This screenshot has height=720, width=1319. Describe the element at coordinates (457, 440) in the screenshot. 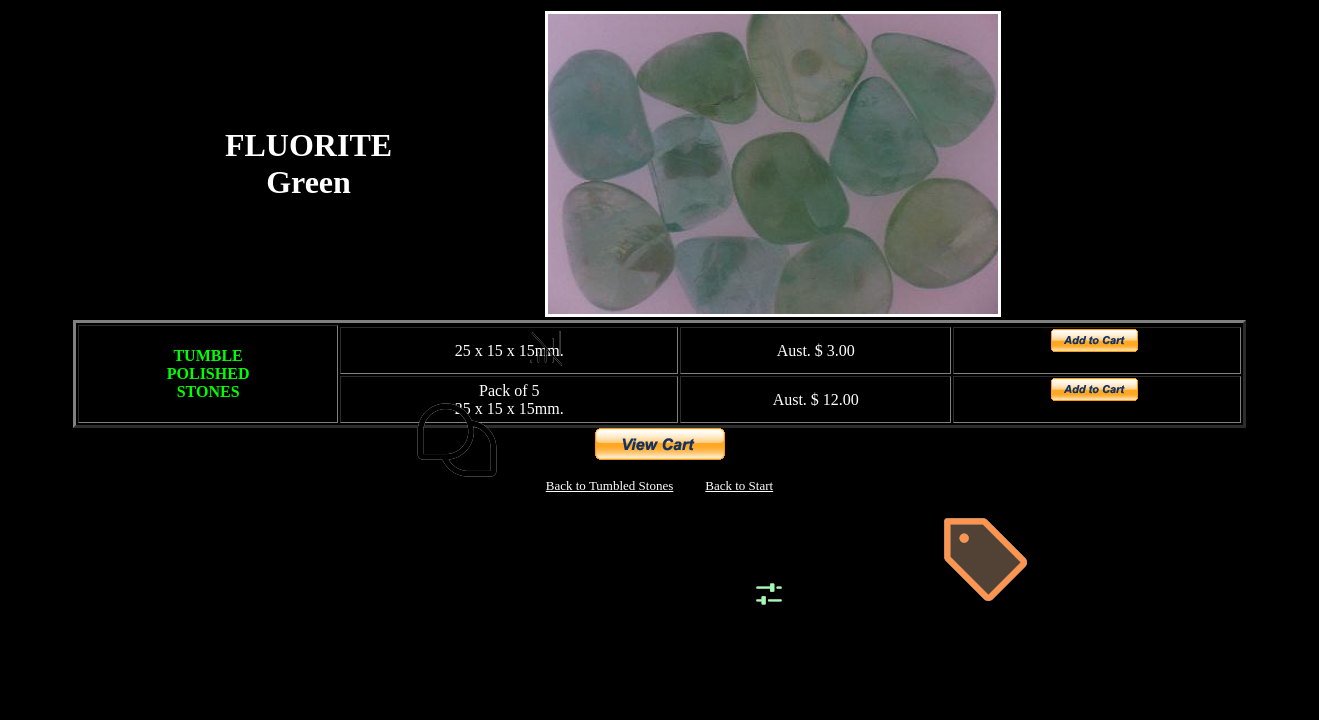

I see `open chat or messaging` at that location.